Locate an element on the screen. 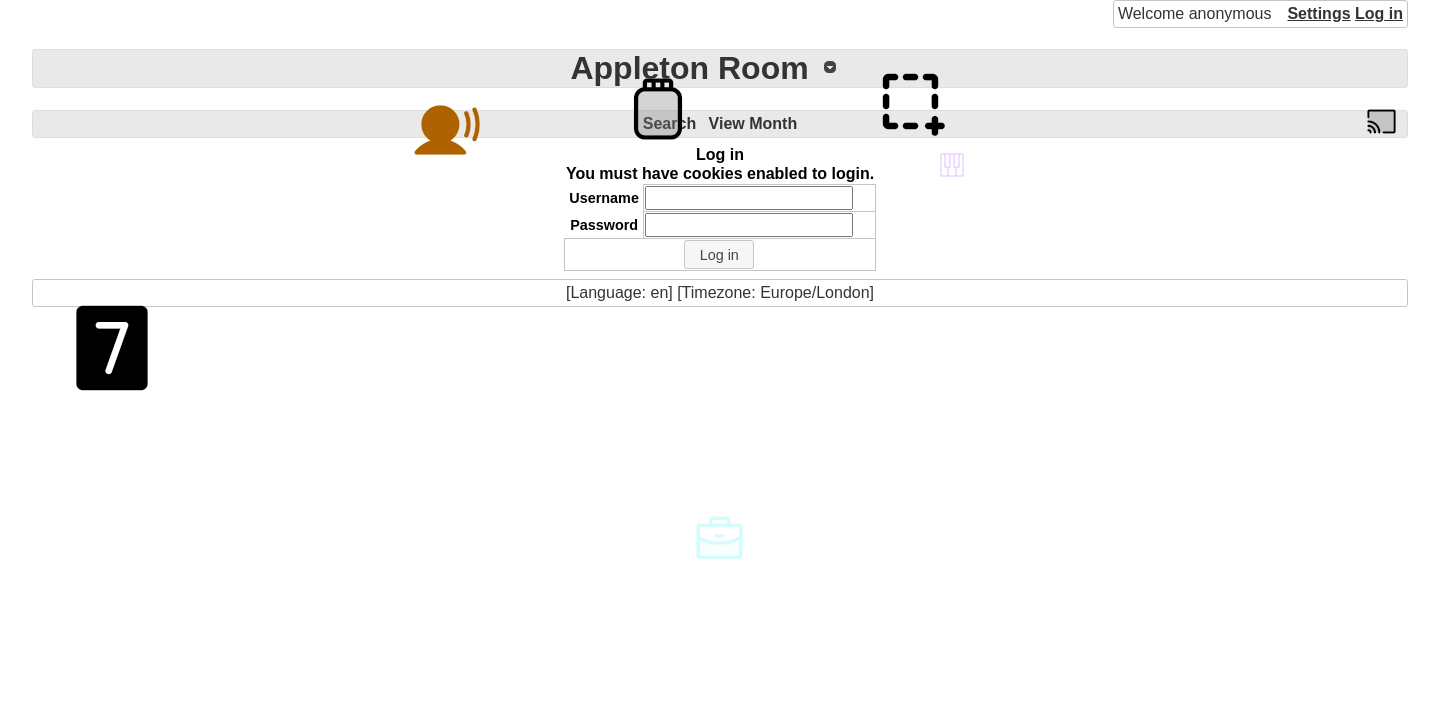  add to current selection is located at coordinates (910, 101).